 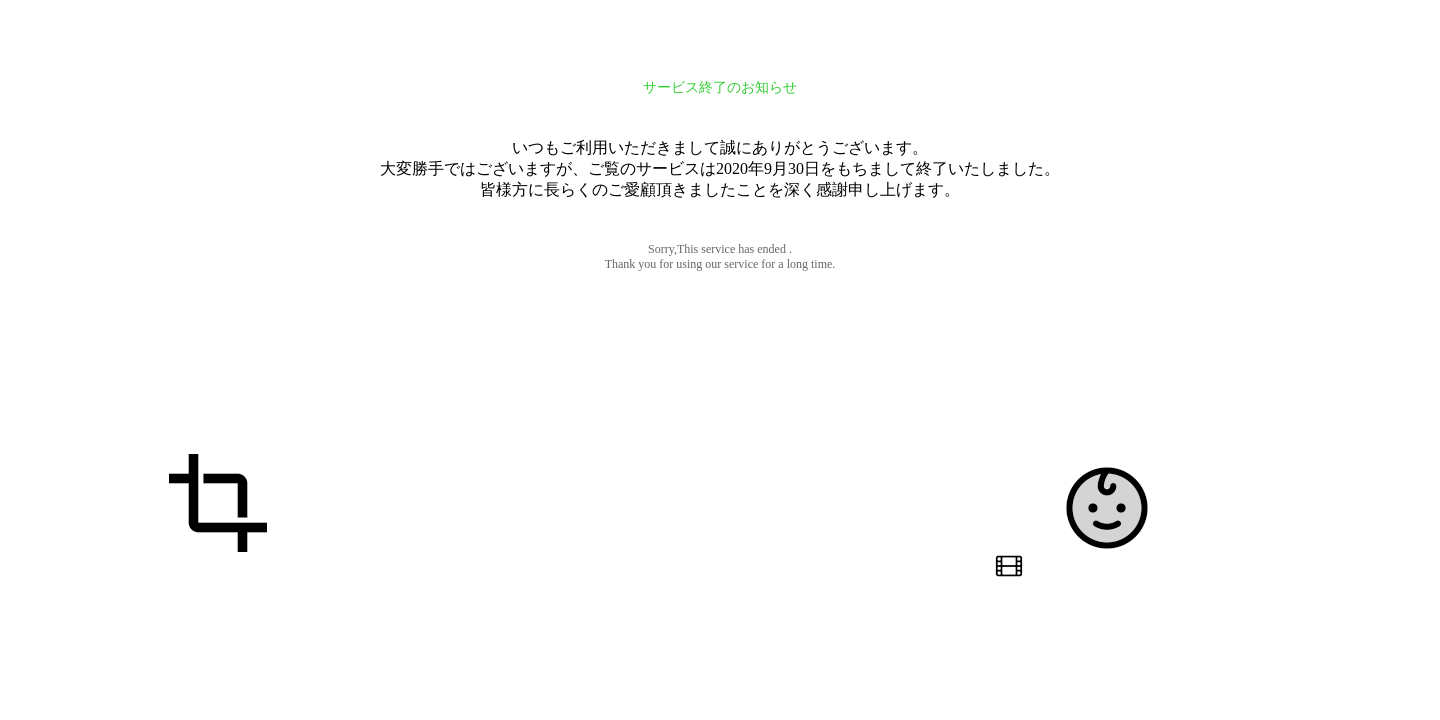 What do you see at coordinates (218, 503) in the screenshot?
I see `crop an image or photo` at bounding box center [218, 503].